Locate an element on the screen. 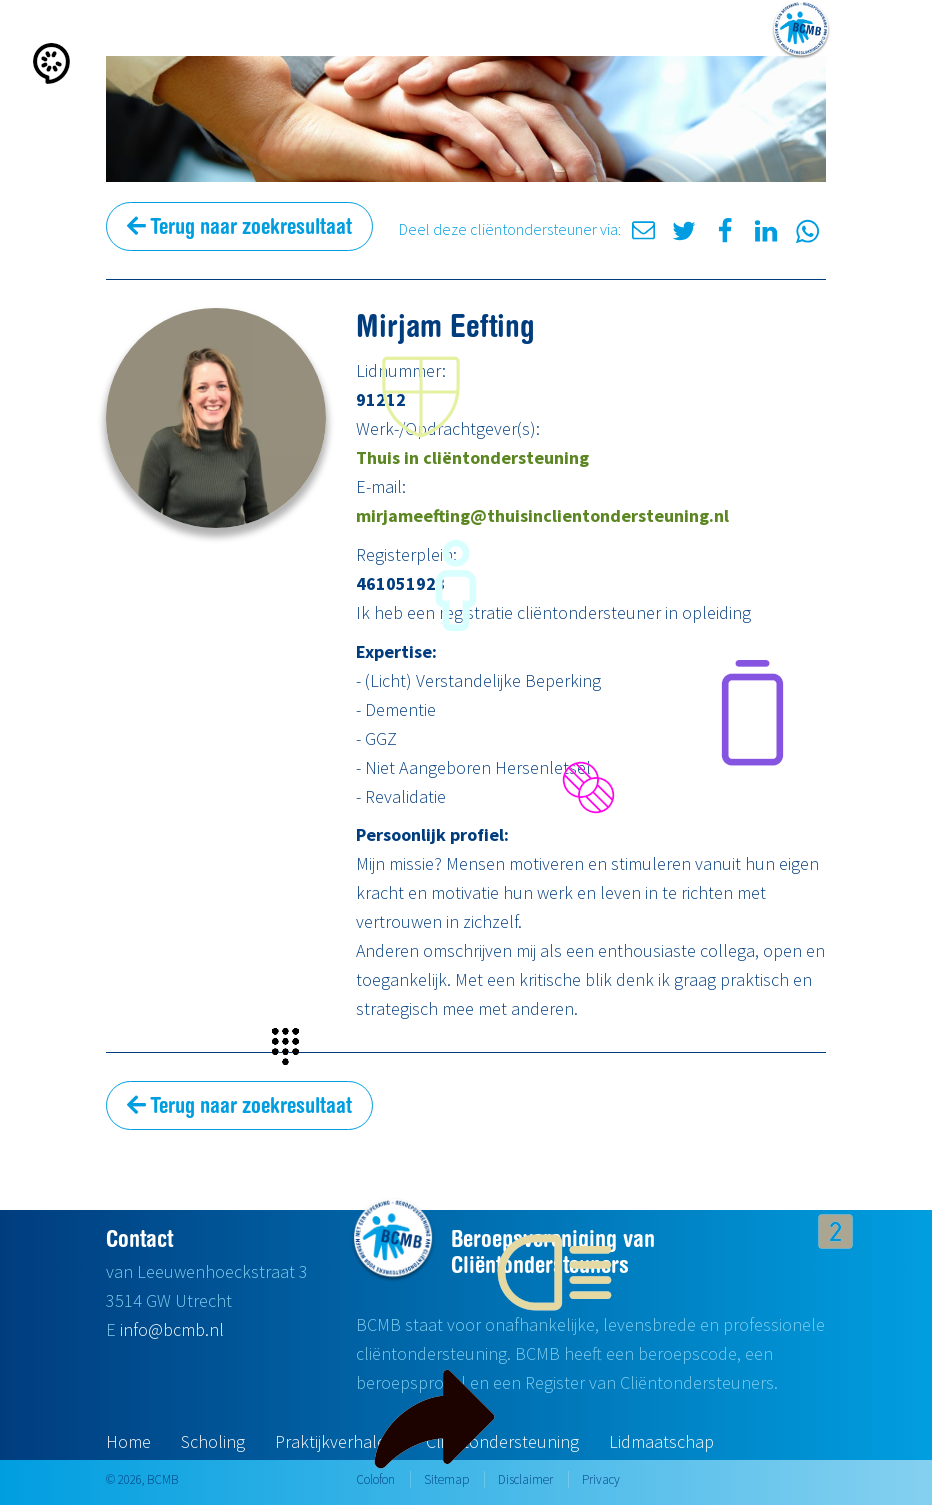 The image size is (932, 1505). view security or protection settings is located at coordinates (421, 392).